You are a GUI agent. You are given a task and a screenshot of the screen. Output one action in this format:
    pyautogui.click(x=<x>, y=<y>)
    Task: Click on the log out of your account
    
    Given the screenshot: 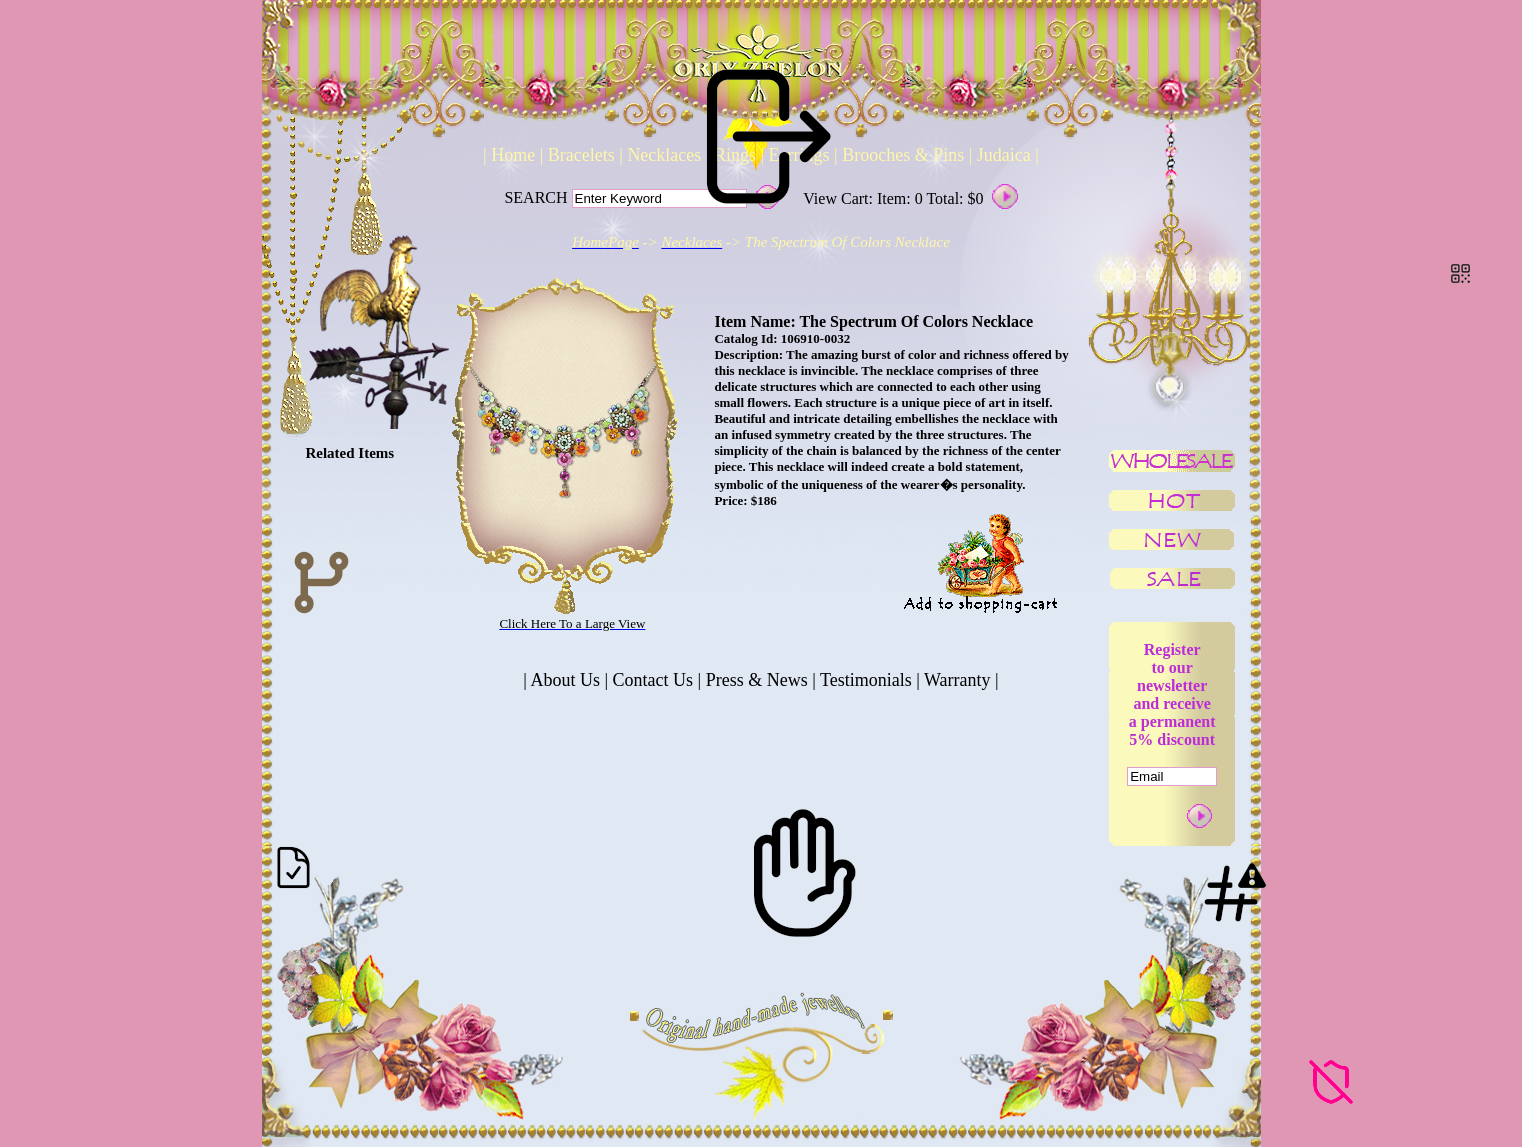 What is the action you would take?
    pyautogui.click(x=758, y=136)
    